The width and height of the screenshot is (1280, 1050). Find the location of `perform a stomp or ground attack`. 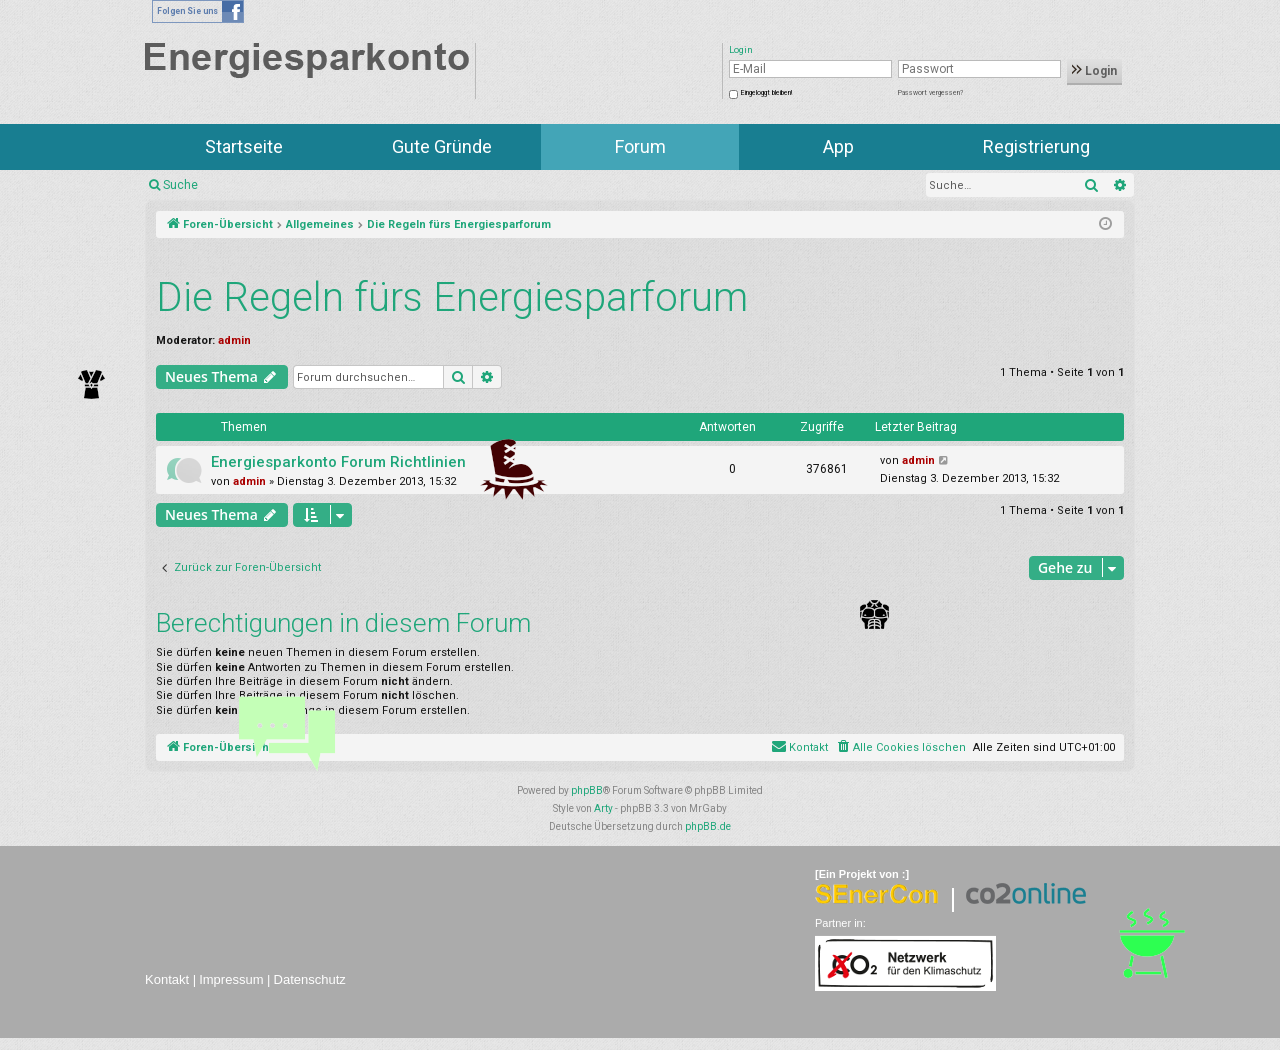

perform a stomp or ground attack is located at coordinates (514, 470).